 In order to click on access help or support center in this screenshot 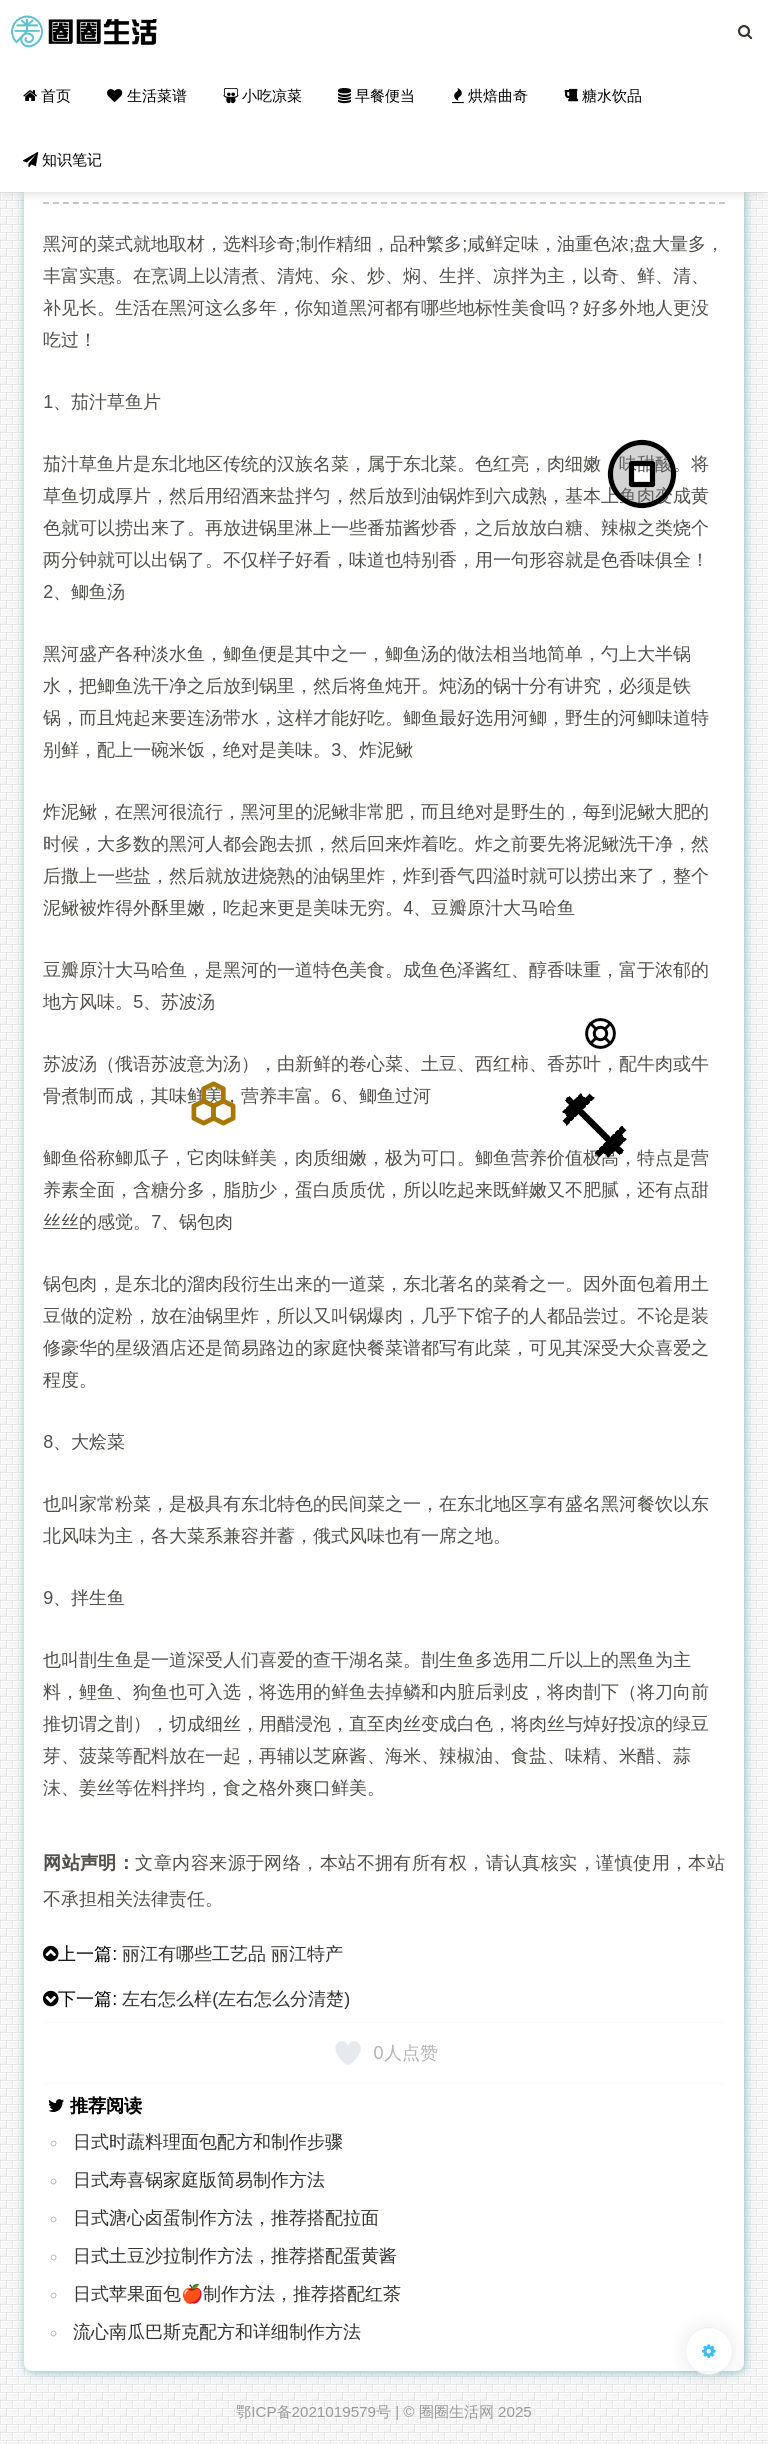, I will do `click(600, 1033)`.